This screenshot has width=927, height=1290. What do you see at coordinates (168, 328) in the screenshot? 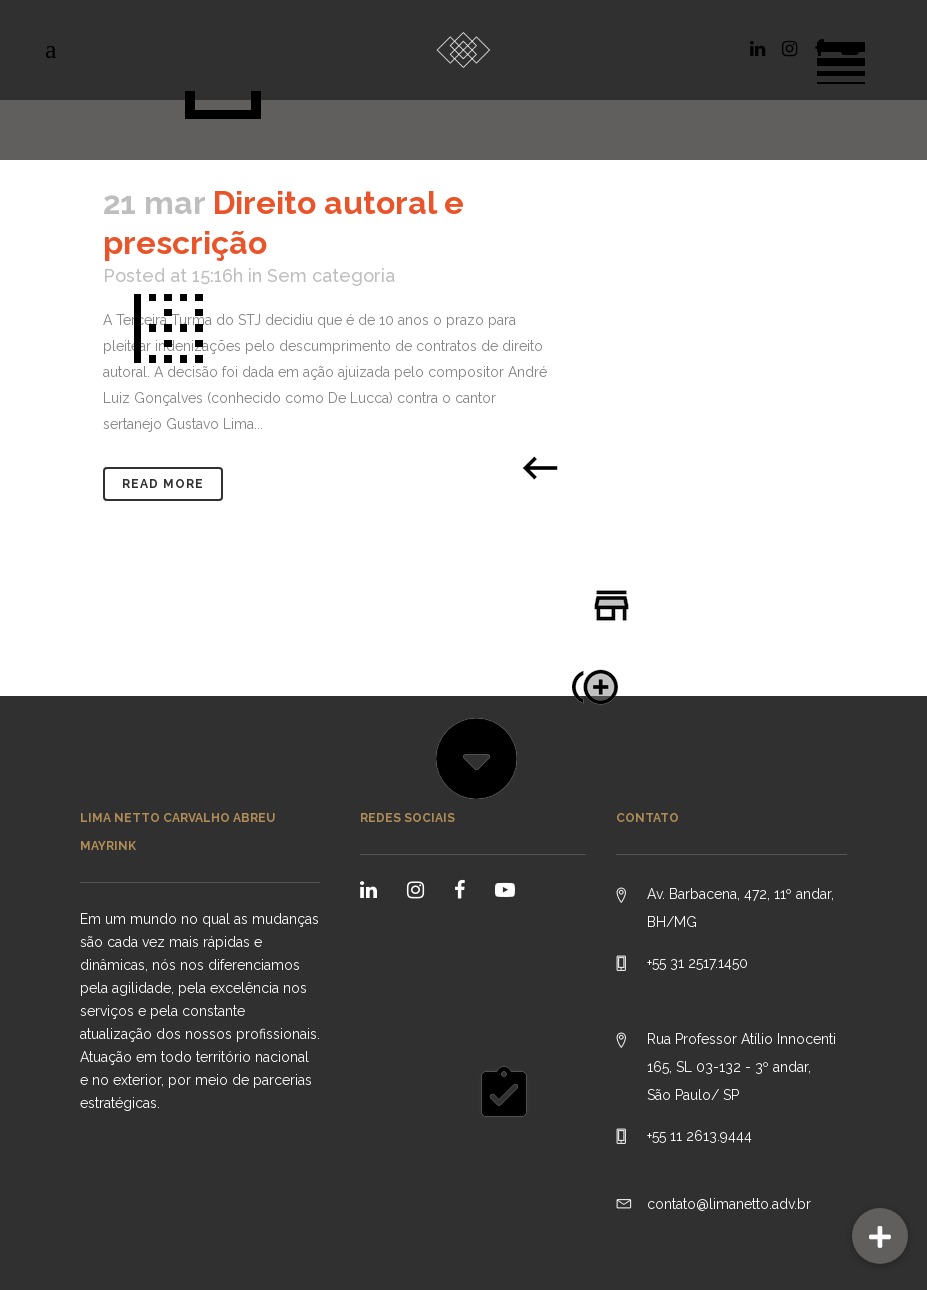
I see `apply border to left edge of cell or element` at bounding box center [168, 328].